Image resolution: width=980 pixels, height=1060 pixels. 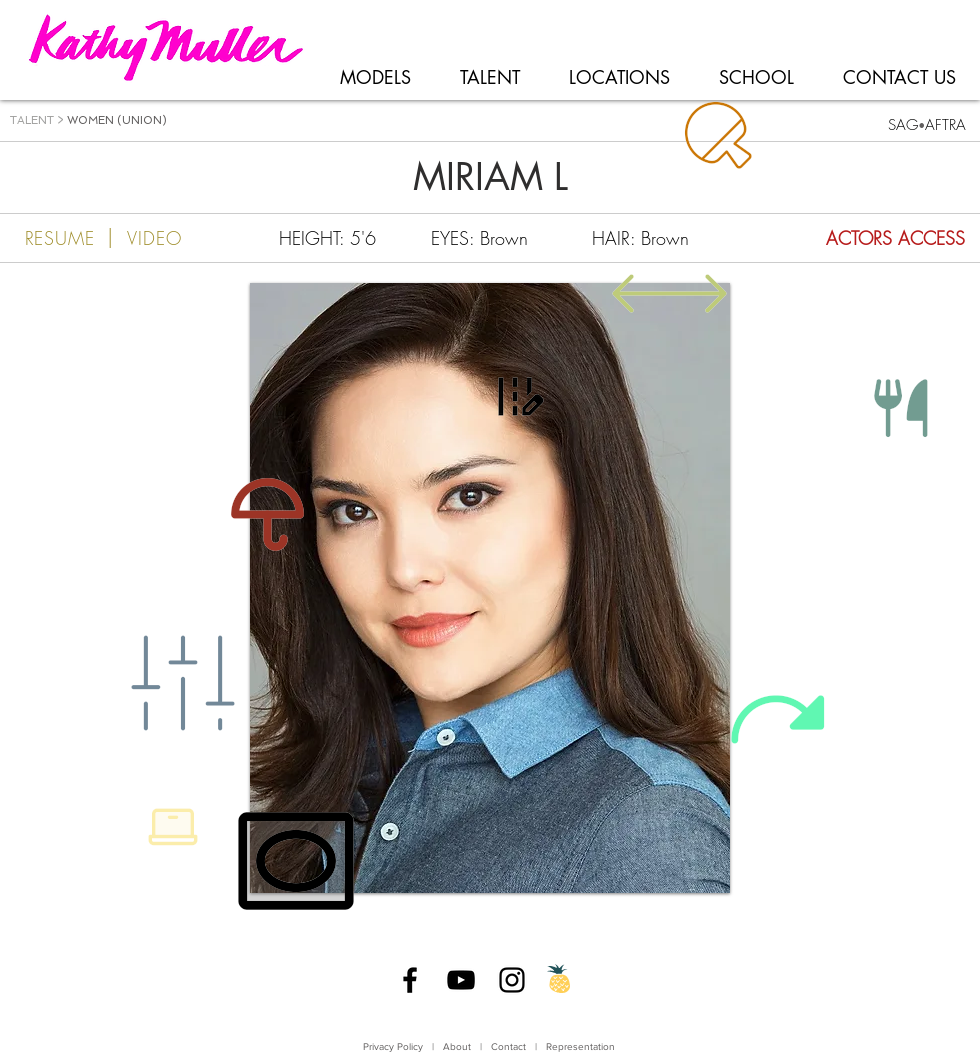 What do you see at coordinates (902, 407) in the screenshot?
I see `access food and dining options` at bounding box center [902, 407].